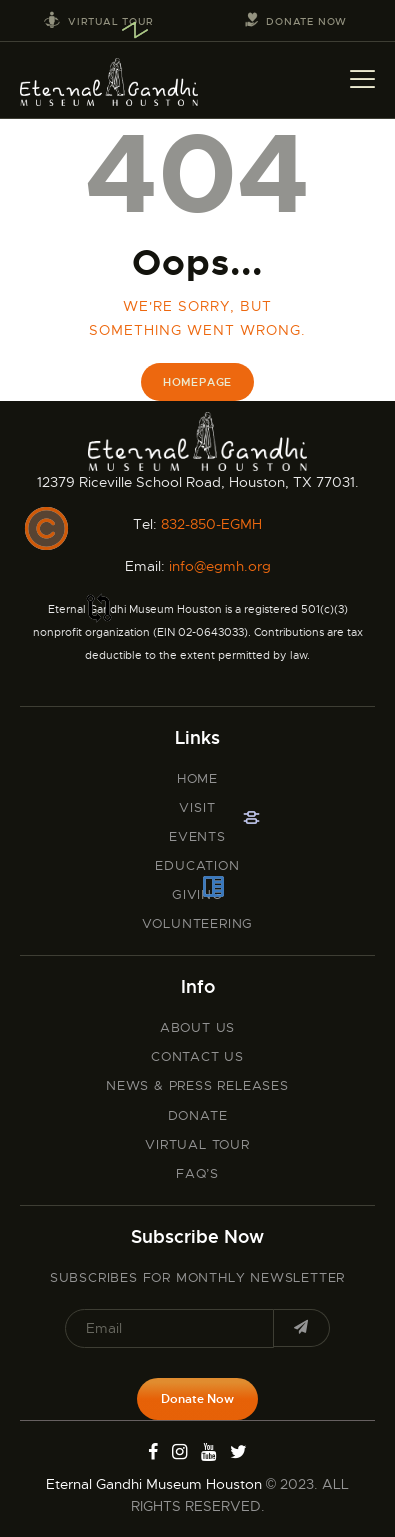  I want to click on toggle between split-screen or half-view mode, so click(213, 886).